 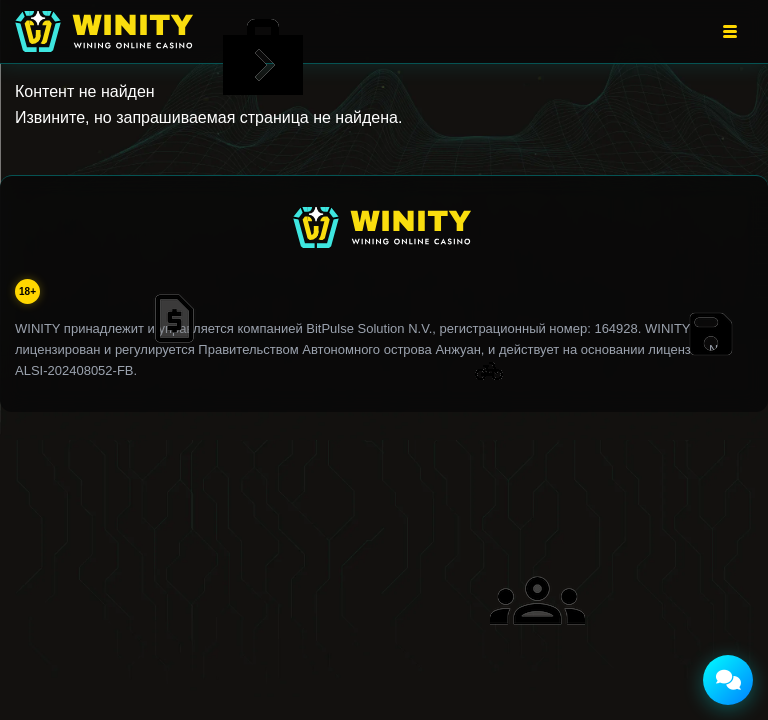 I want to click on save current file or document, so click(x=711, y=334).